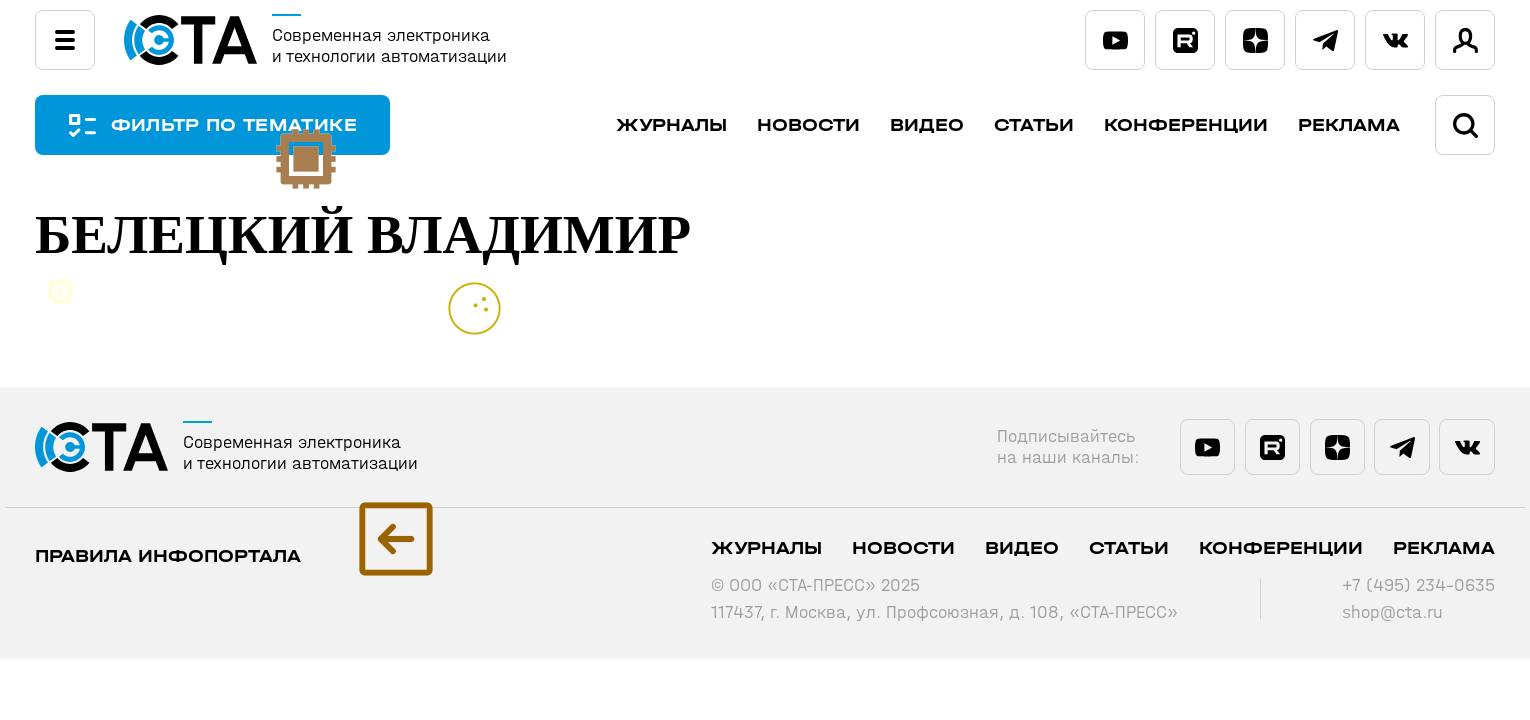  What do you see at coordinates (60, 291) in the screenshot?
I see `roll the dice or generate a random result` at bounding box center [60, 291].